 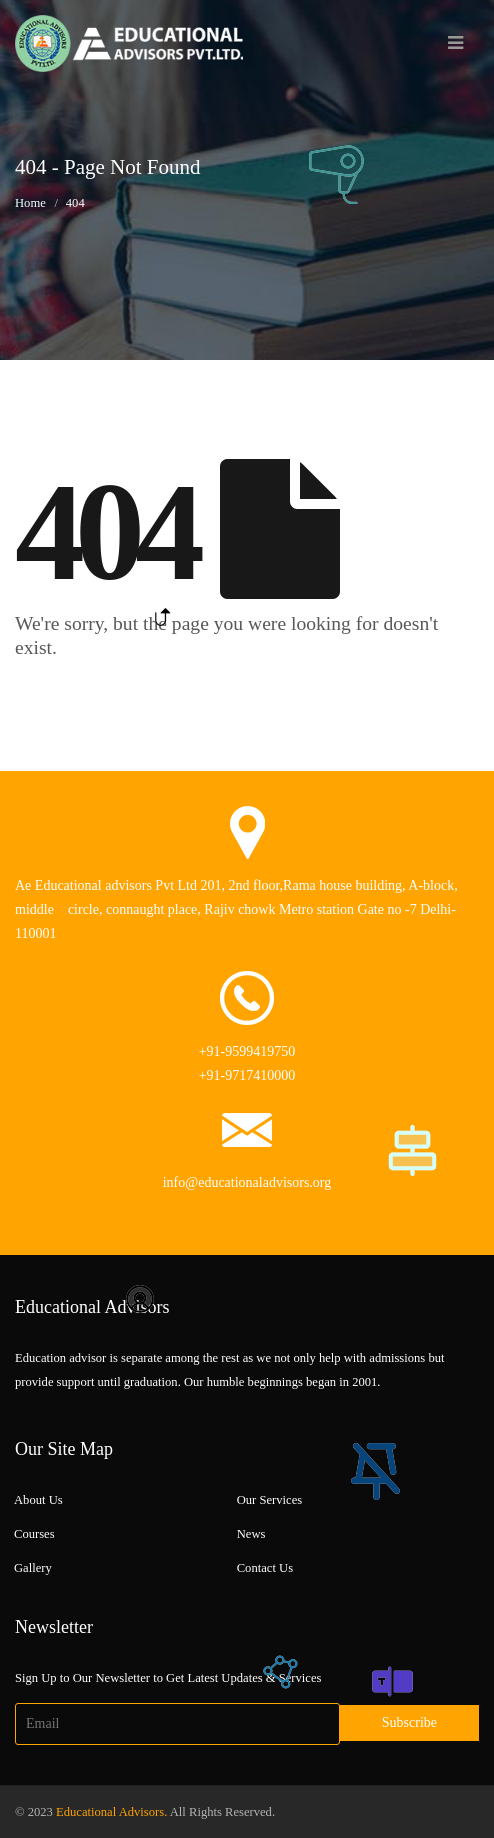 I want to click on redo or repeat last action, so click(x=162, y=617).